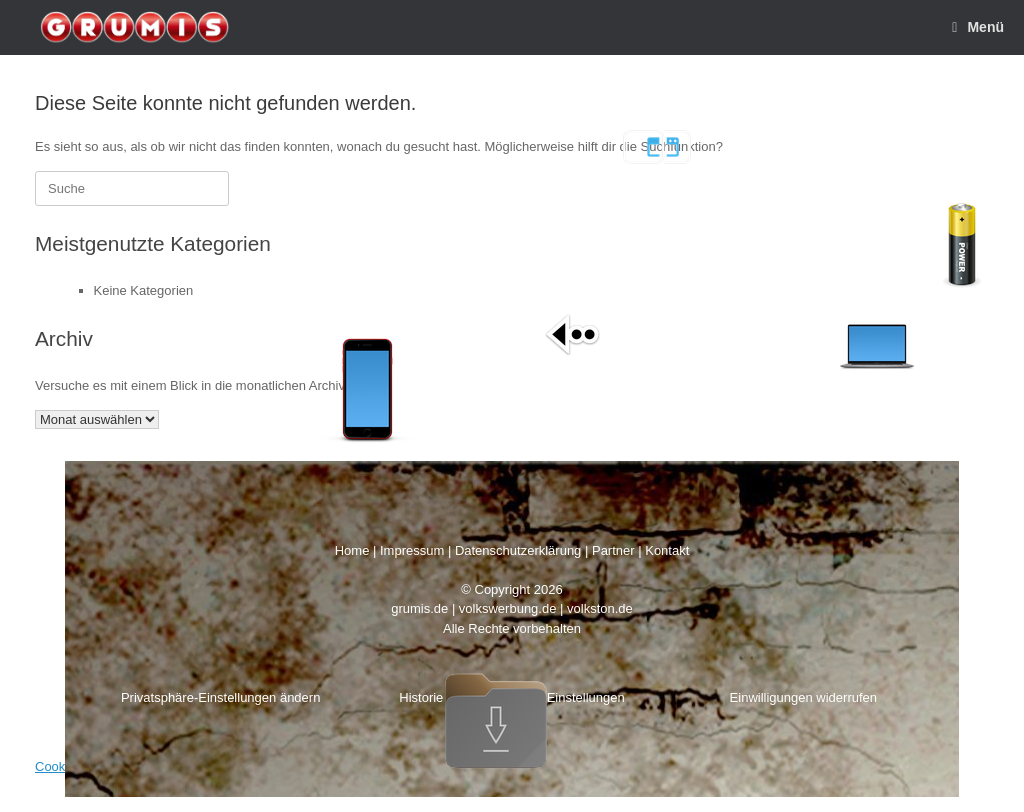 Image resolution: width=1024 pixels, height=812 pixels. I want to click on select macbook pro as your device type, so click(877, 344).